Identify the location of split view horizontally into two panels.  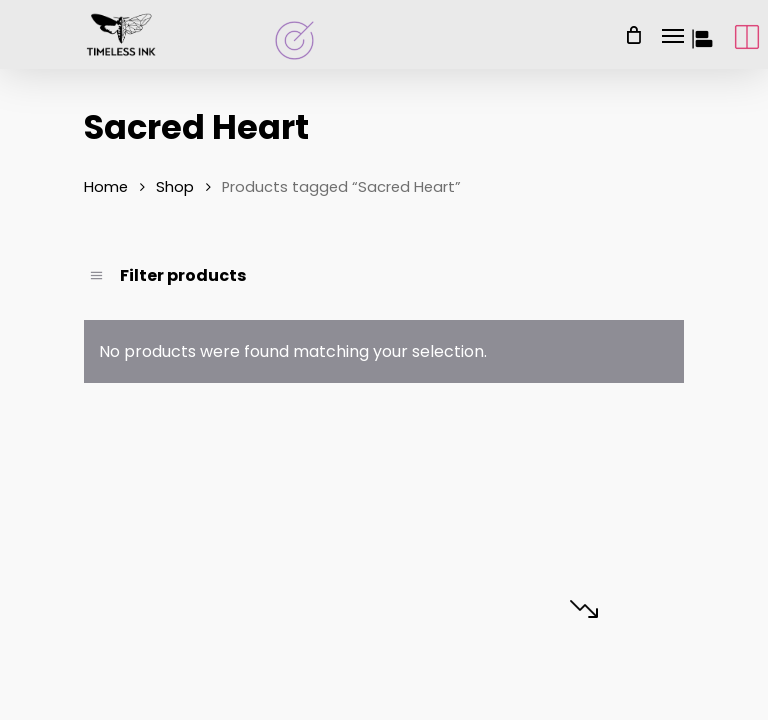
(747, 37).